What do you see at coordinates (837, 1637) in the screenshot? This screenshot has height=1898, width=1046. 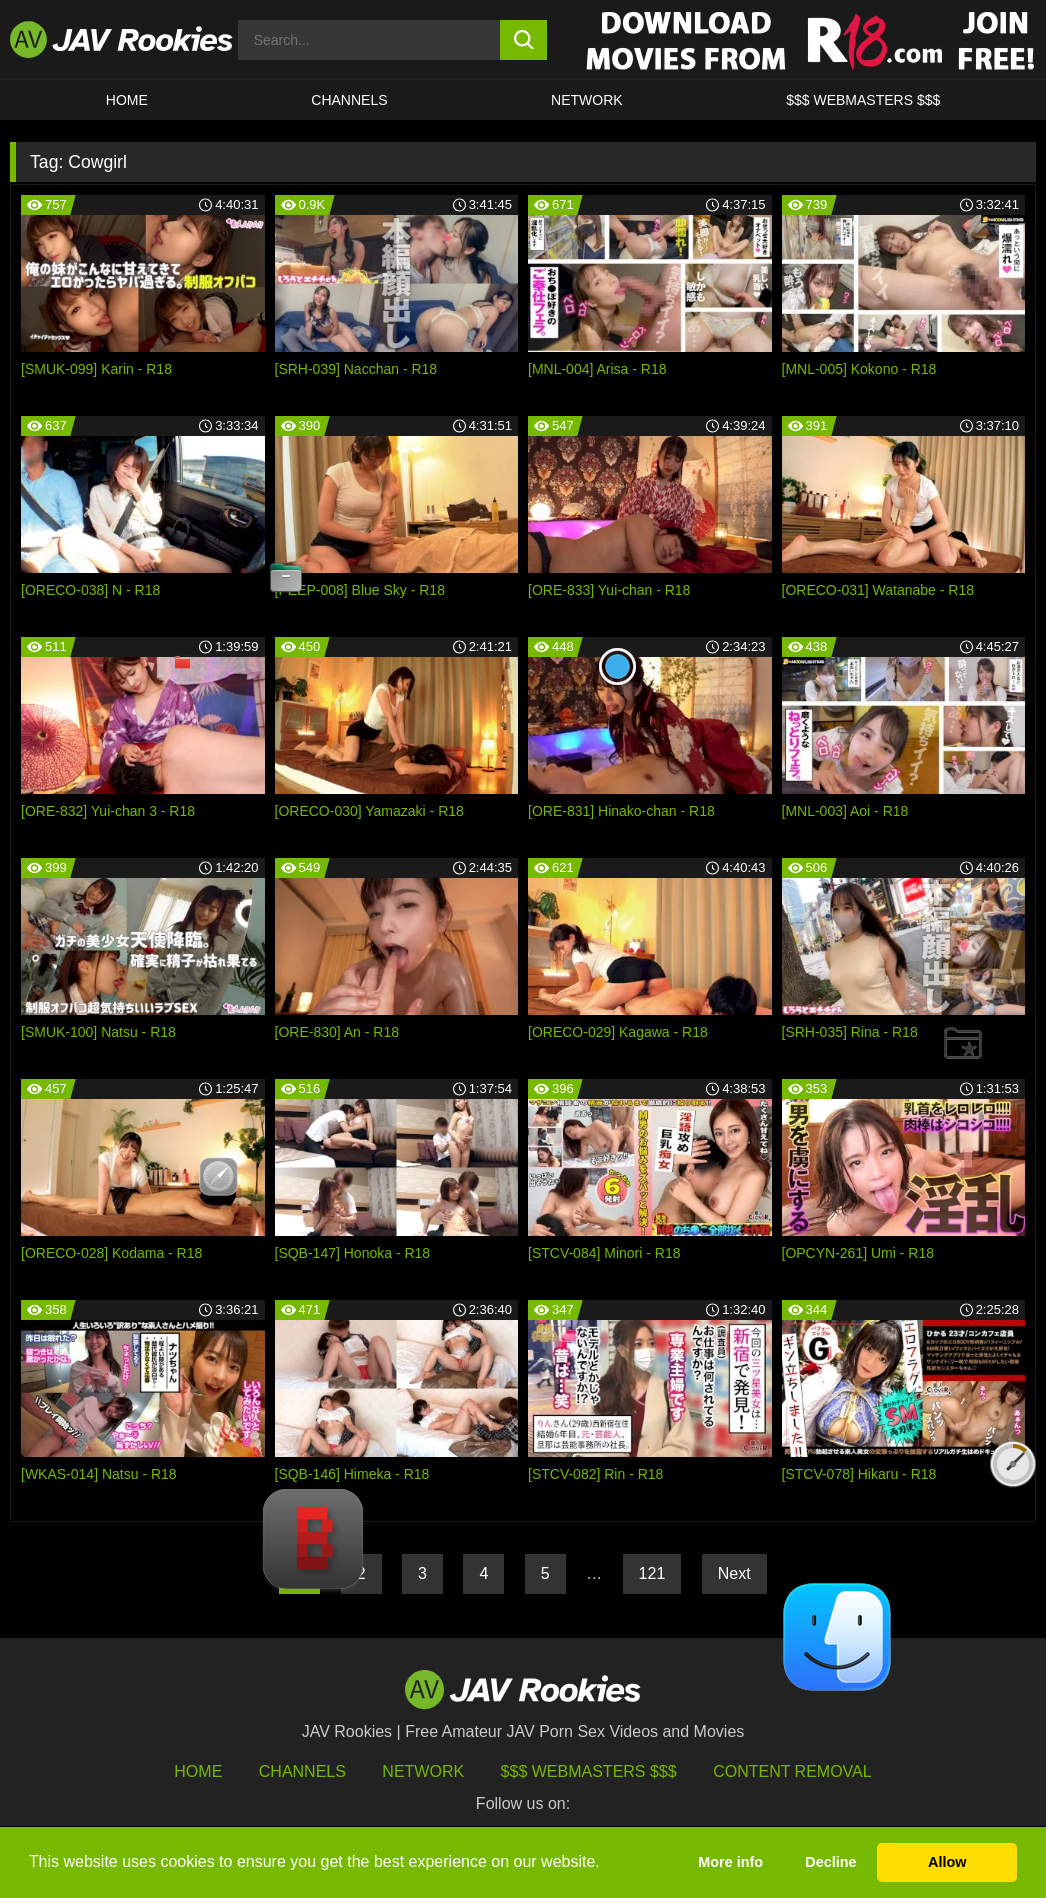 I see `open Finder to browse files and folders` at bounding box center [837, 1637].